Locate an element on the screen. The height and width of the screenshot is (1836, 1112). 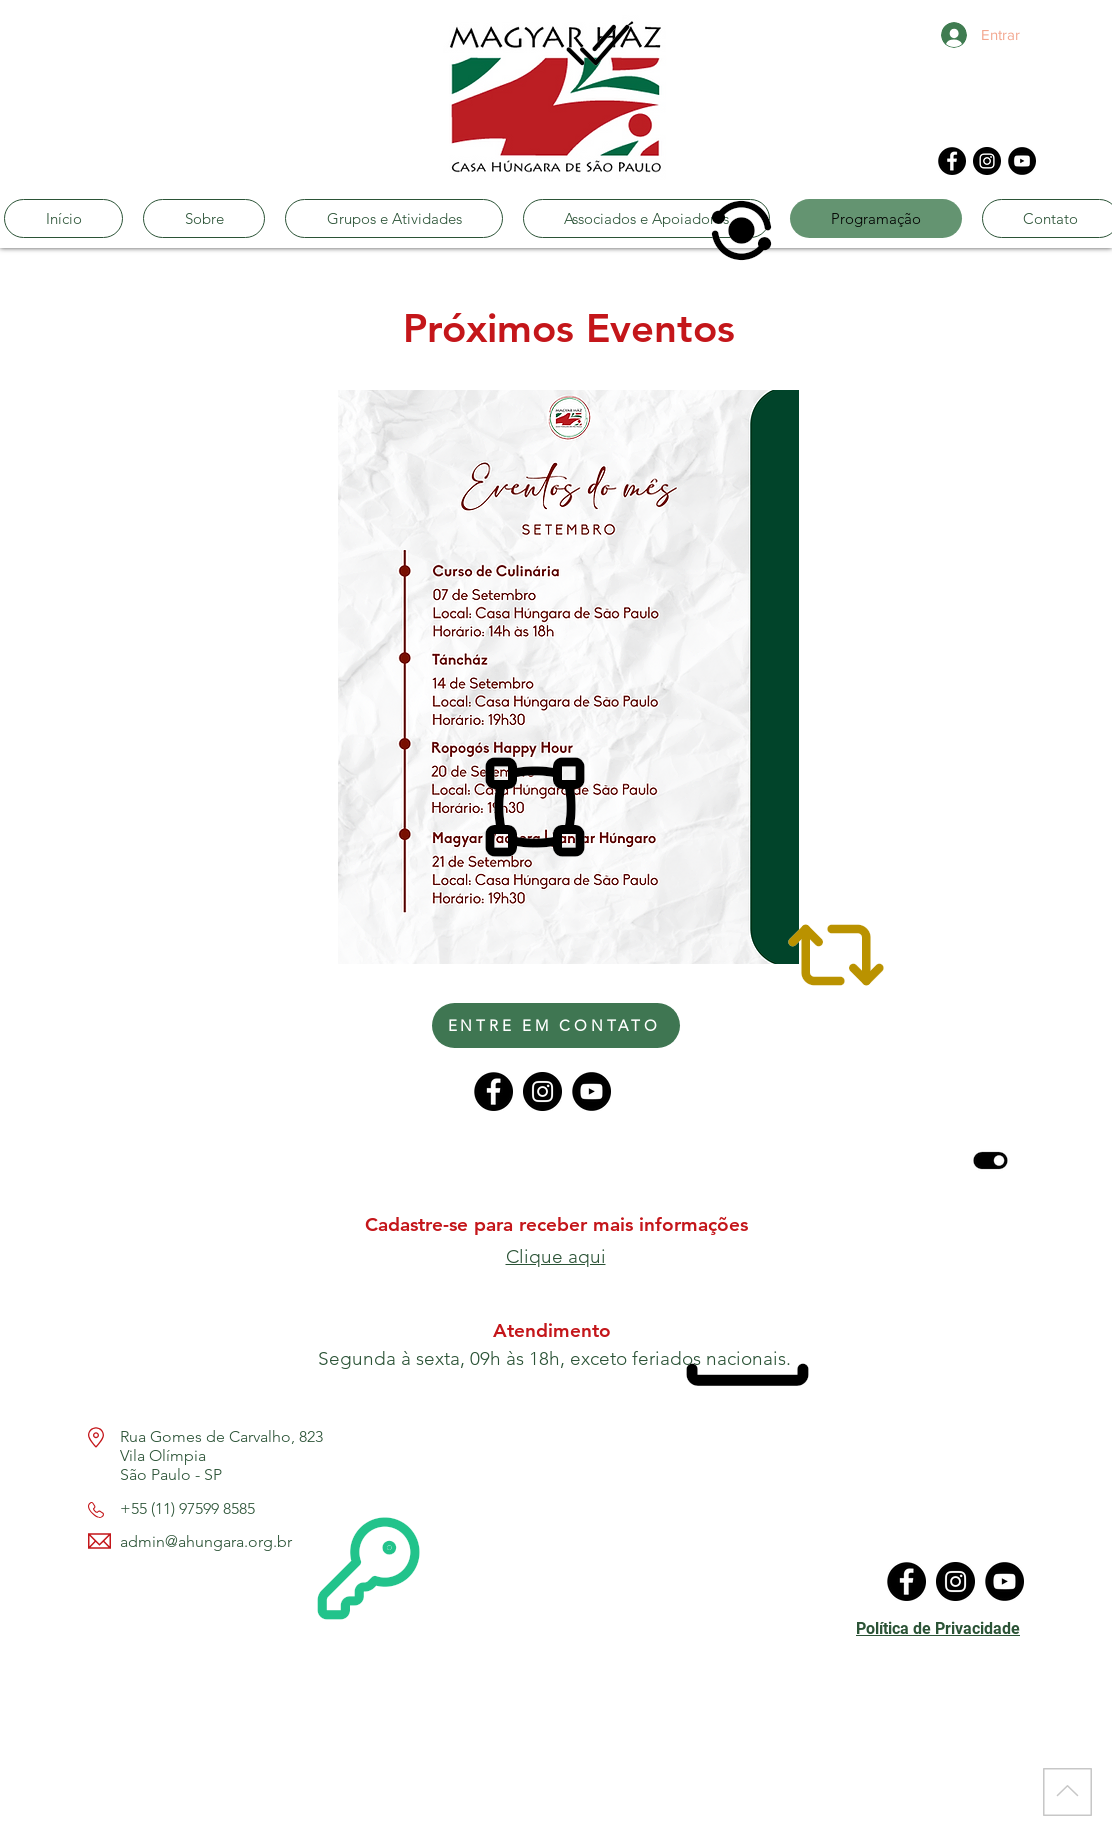
analyze or process data is located at coordinates (741, 230).